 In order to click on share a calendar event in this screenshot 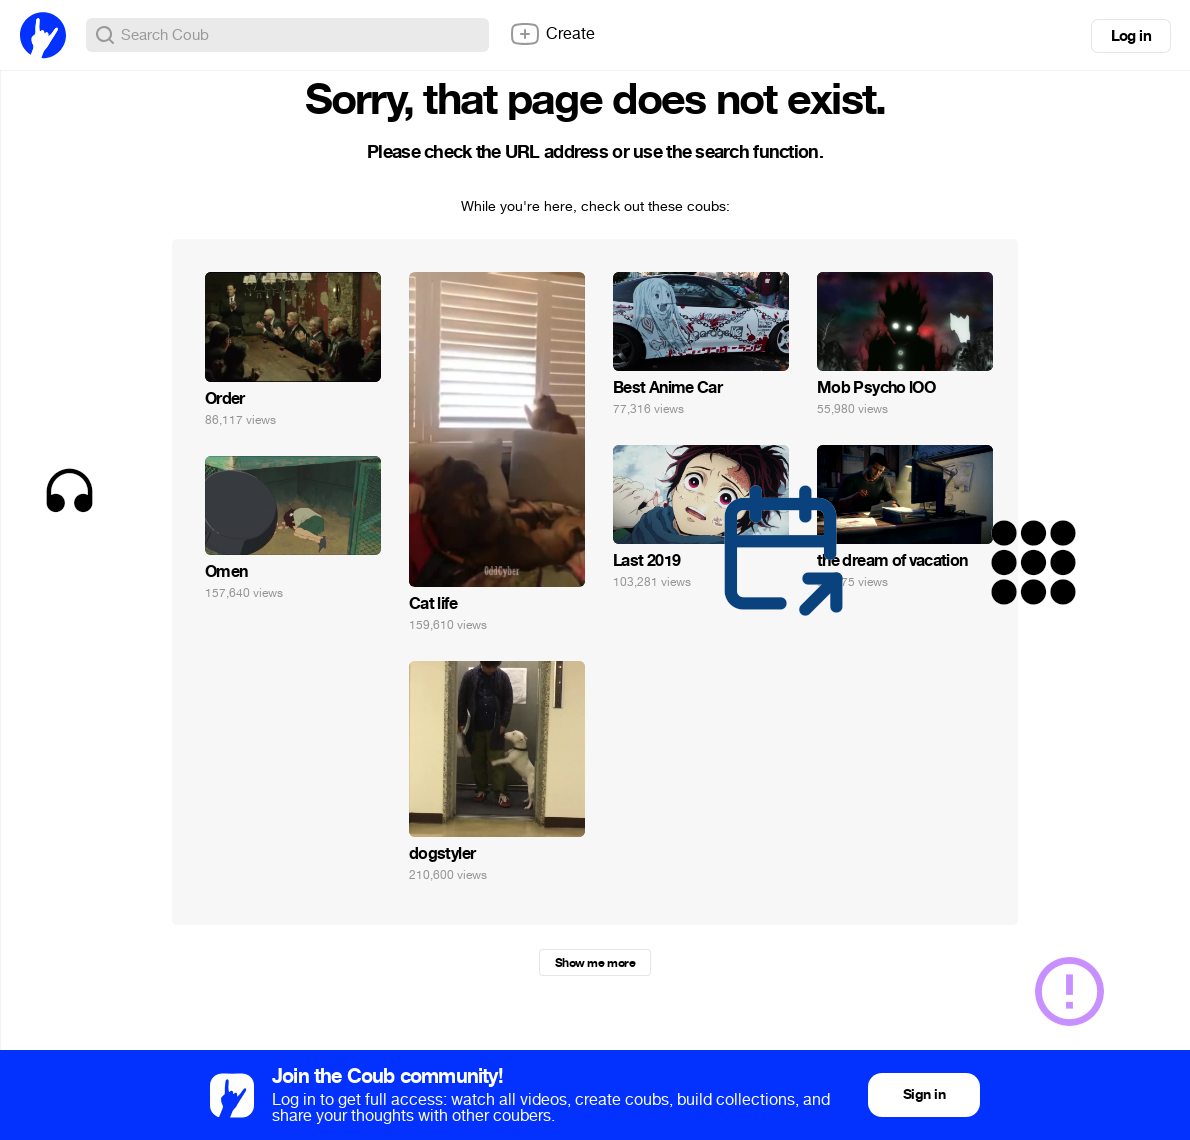, I will do `click(780, 547)`.